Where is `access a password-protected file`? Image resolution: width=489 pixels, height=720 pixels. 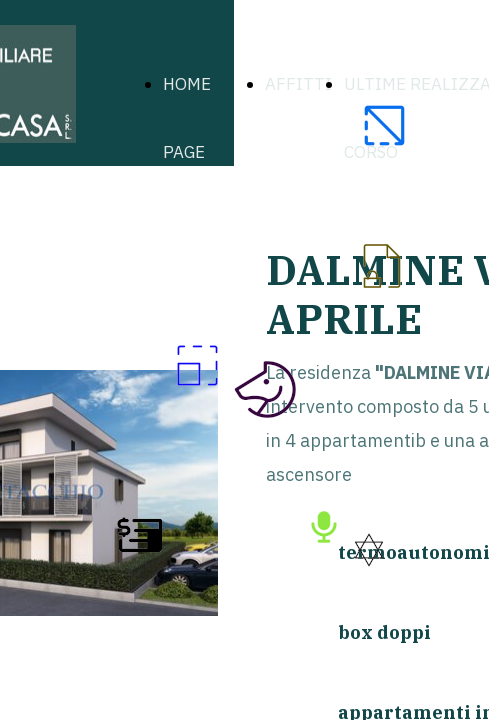 access a password-protected file is located at coordinates (382, 266).